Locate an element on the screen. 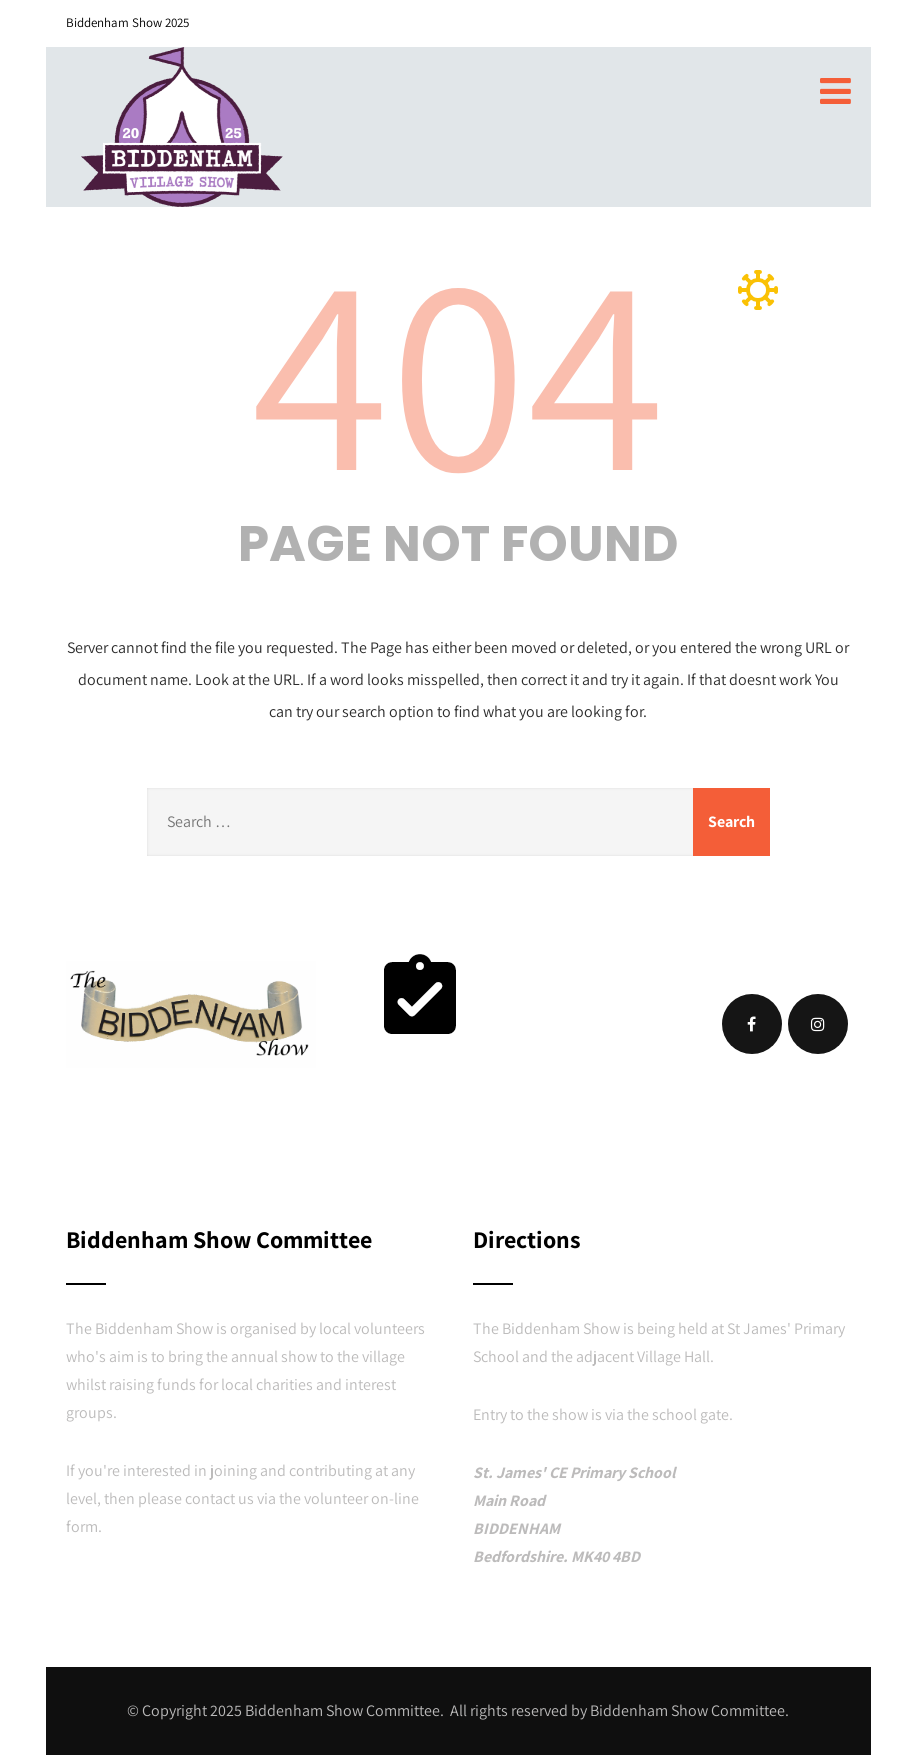 This screenshot has width=917, height=1755. indicates virus or malware detected is located at coordinates (758, 290).